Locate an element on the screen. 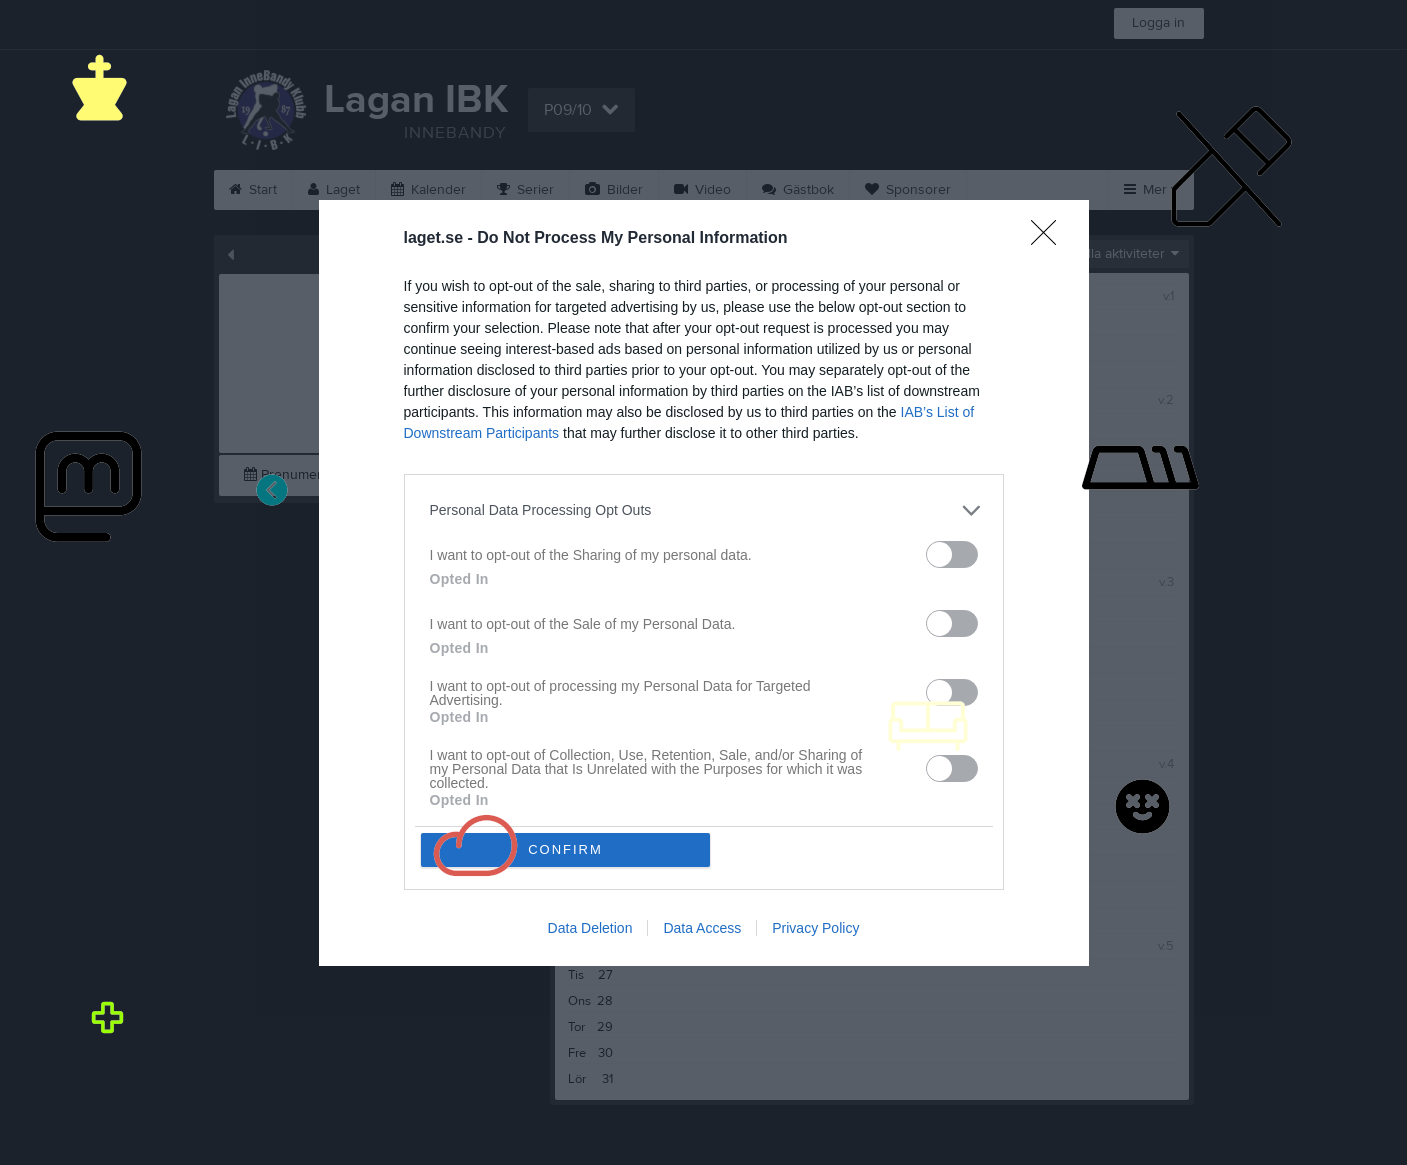 The height and width of the screenshot is (1165, 1407). select a silly or goofy mood reaction is located at coordinates (1142, 806).